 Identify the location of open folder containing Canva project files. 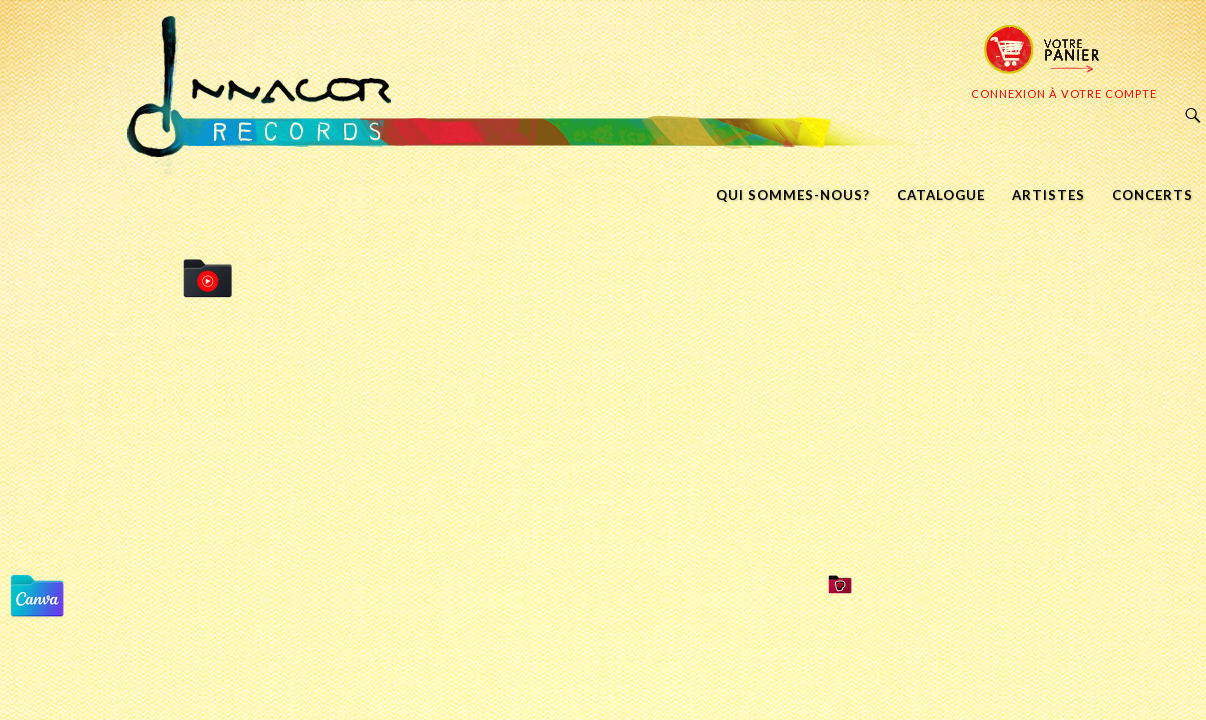
(37, 597).